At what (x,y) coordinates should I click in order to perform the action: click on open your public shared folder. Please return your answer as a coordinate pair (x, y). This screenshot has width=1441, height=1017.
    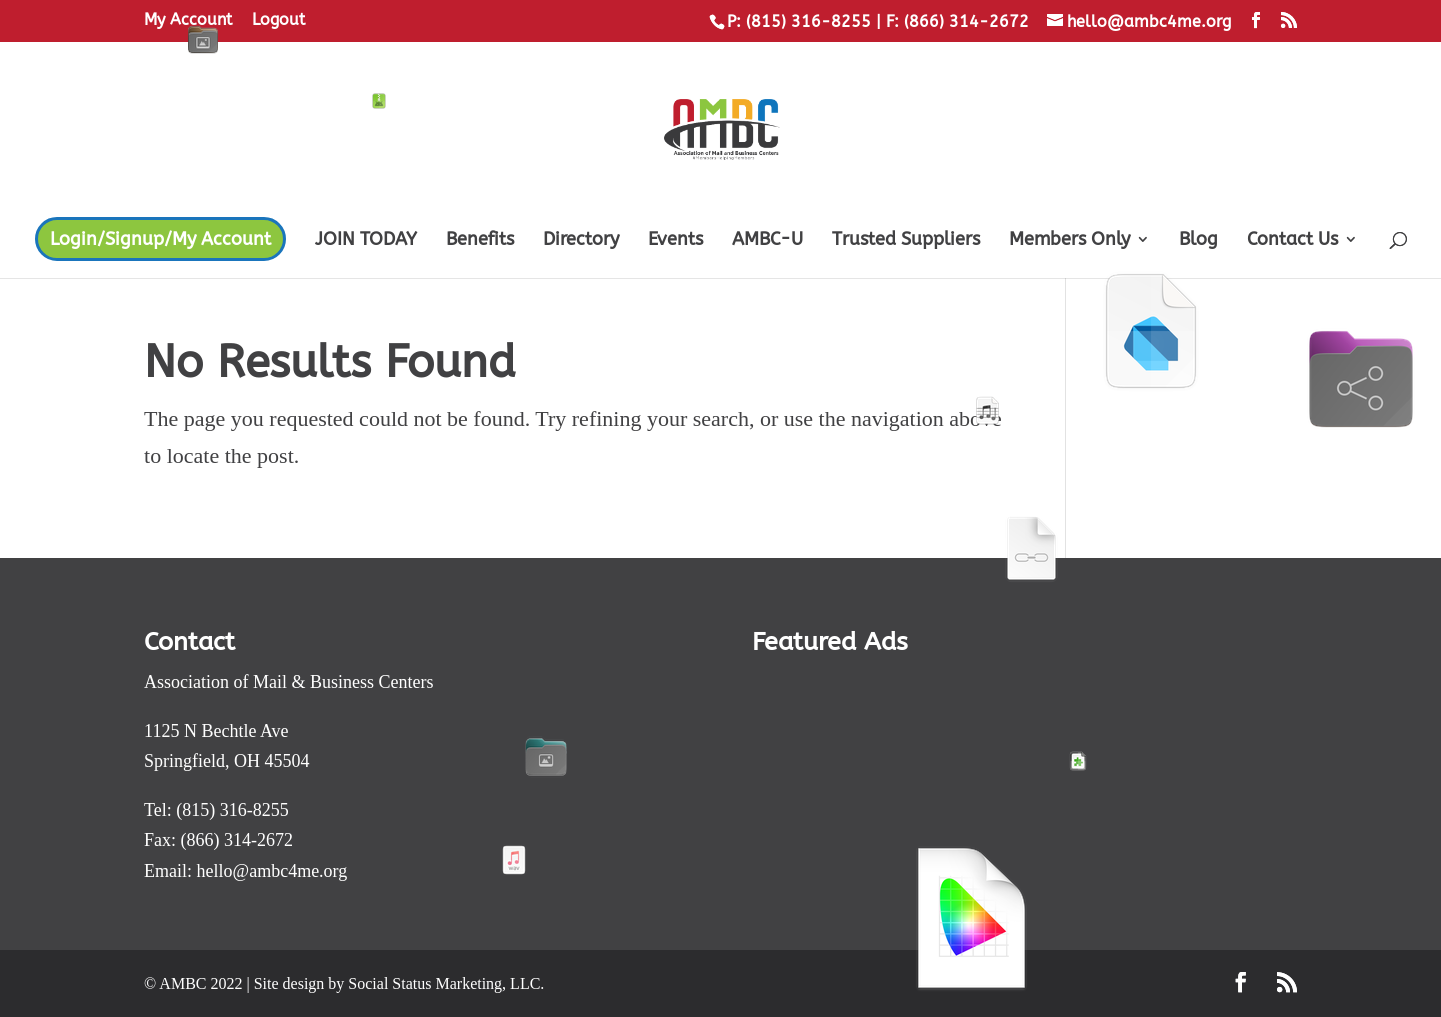
    Looking at the image, I should click on (1361, 379).